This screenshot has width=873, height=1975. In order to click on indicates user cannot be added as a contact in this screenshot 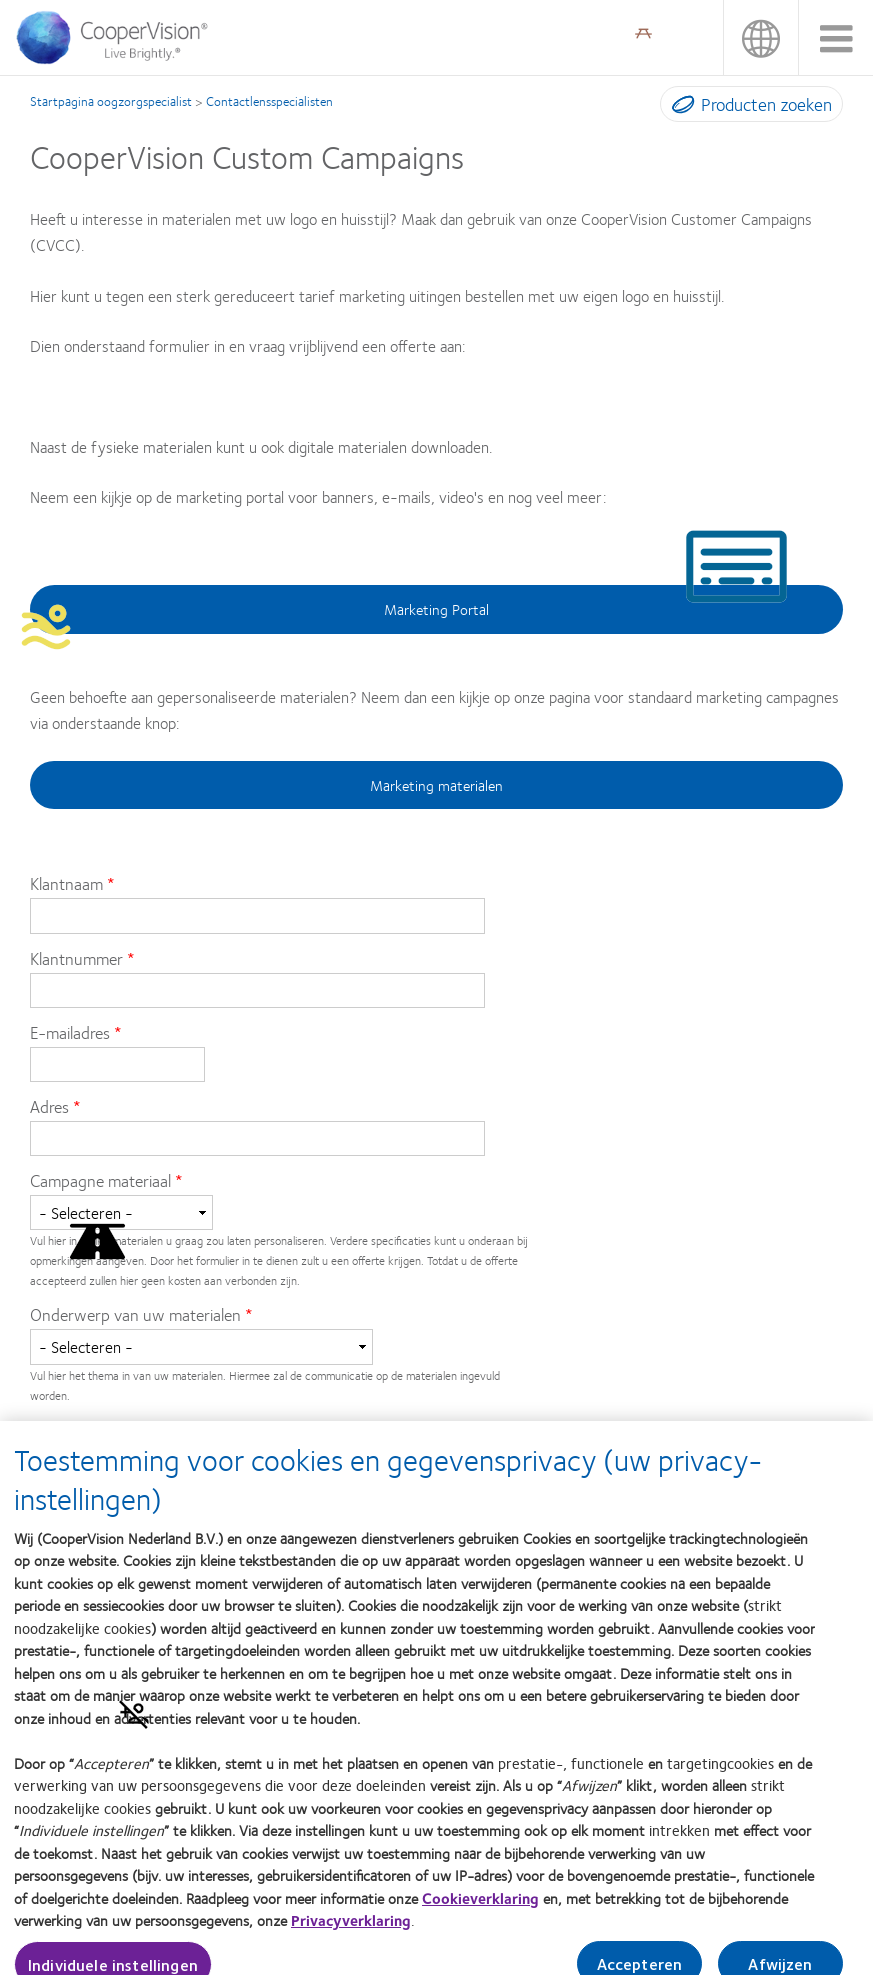, I will do `click(134, 1713)`.